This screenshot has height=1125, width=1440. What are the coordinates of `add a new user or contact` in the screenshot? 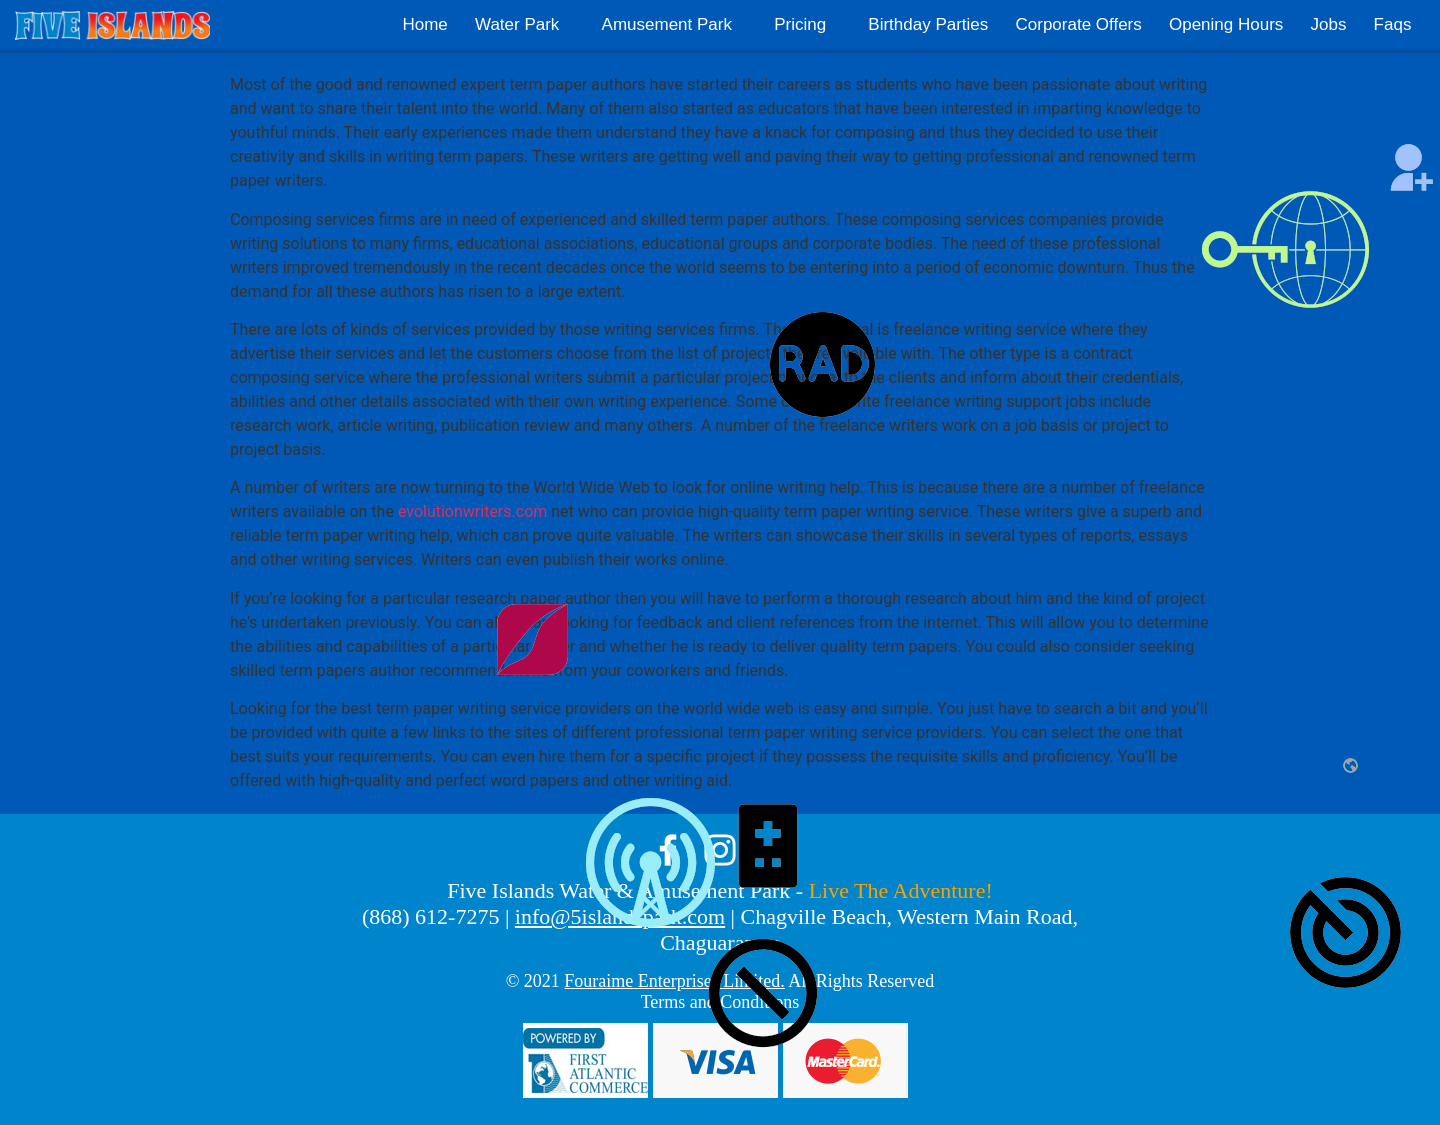 It's located at (1408, 168).